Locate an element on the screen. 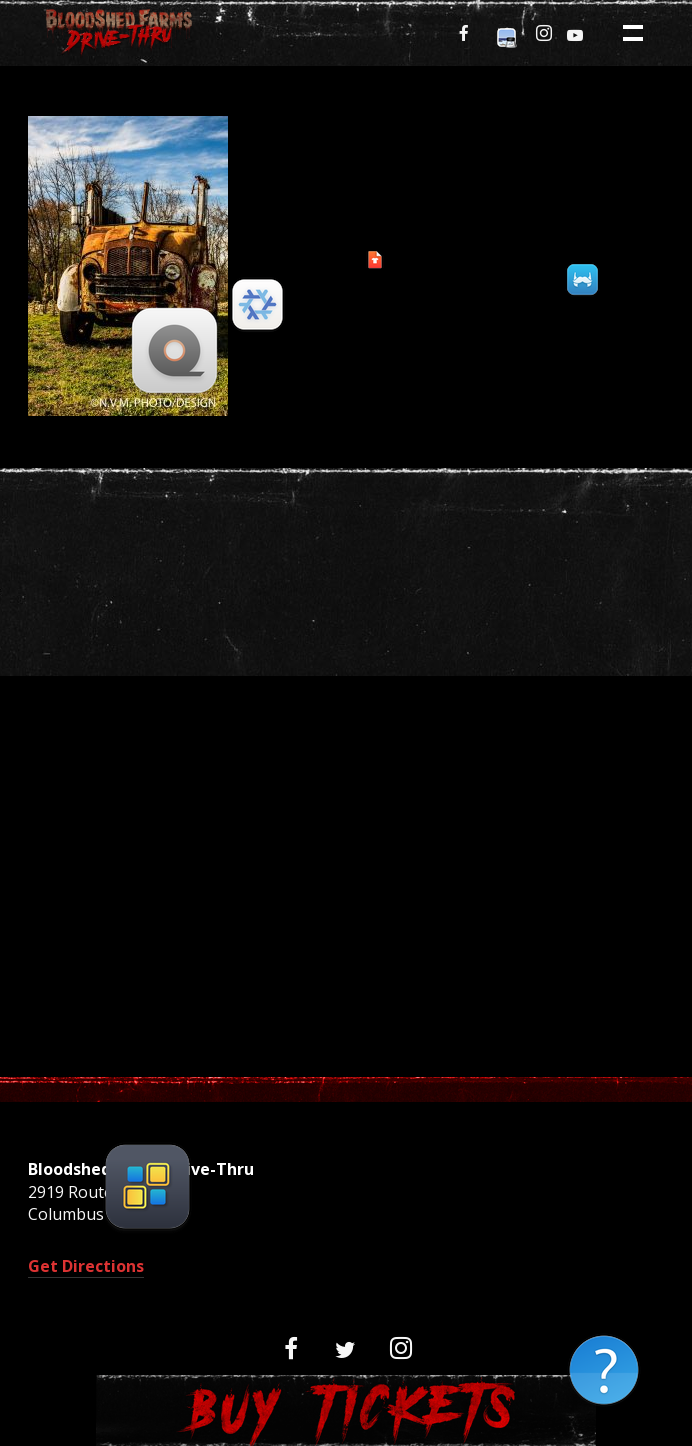  open the nix package manager is located at coordinates (257, 304).